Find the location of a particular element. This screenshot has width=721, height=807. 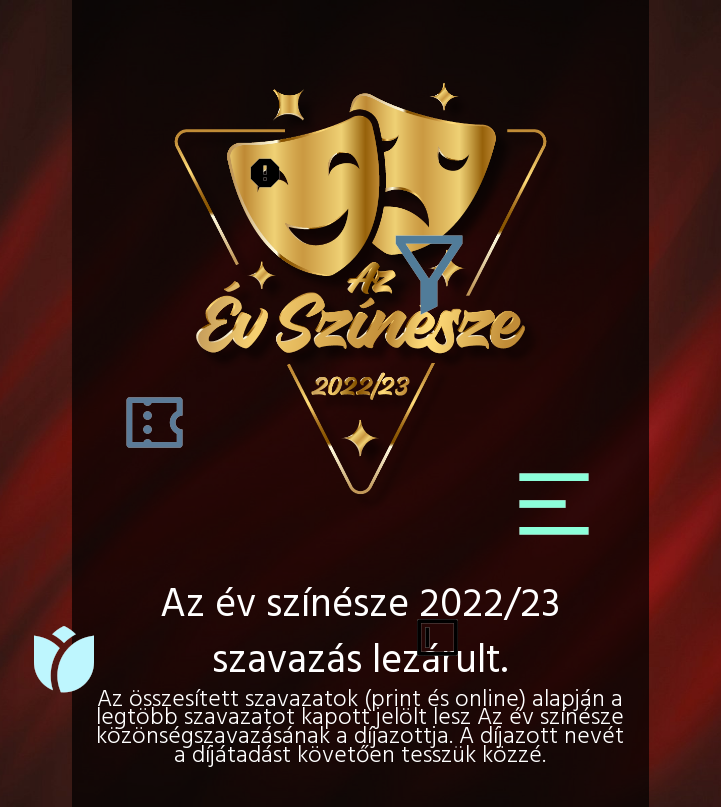

open navigation menu is located at coordinates (554, 504).